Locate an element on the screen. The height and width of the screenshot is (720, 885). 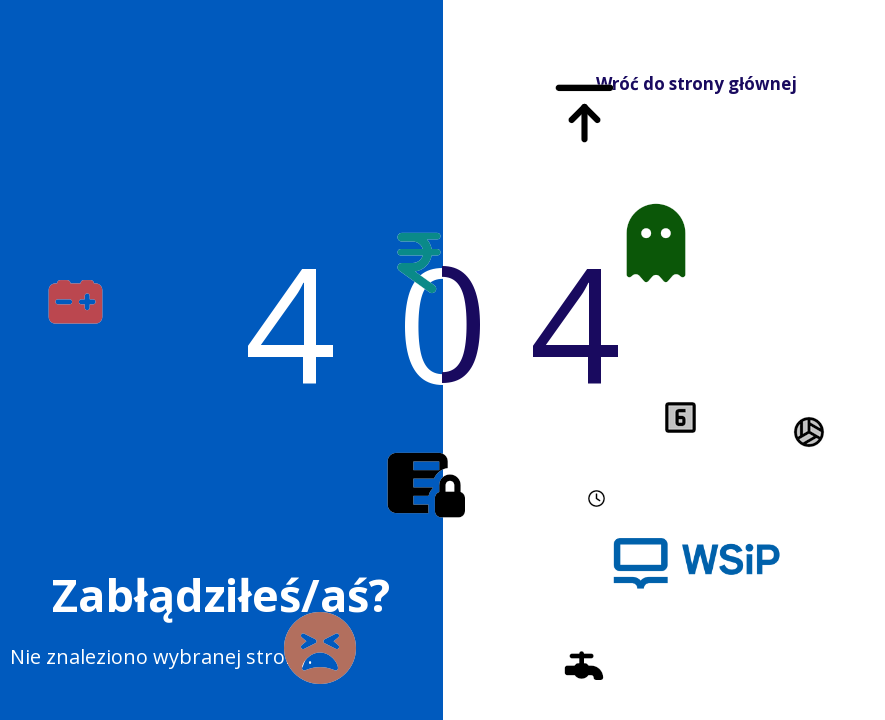
view time or check the clock is located at coordinates (596, 498).